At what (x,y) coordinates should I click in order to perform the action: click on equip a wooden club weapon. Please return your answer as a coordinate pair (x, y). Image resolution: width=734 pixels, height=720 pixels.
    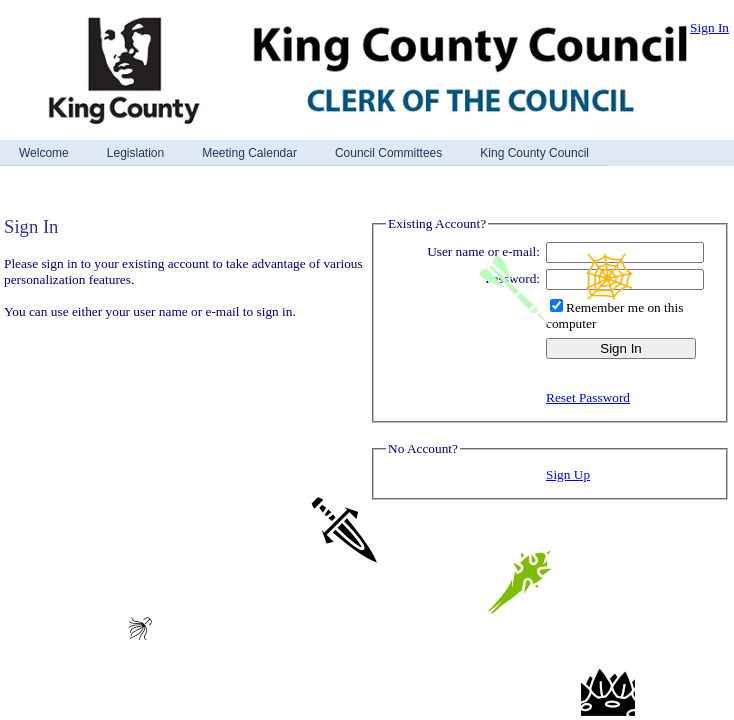
    Looking at the image, I should click on (520, 582).